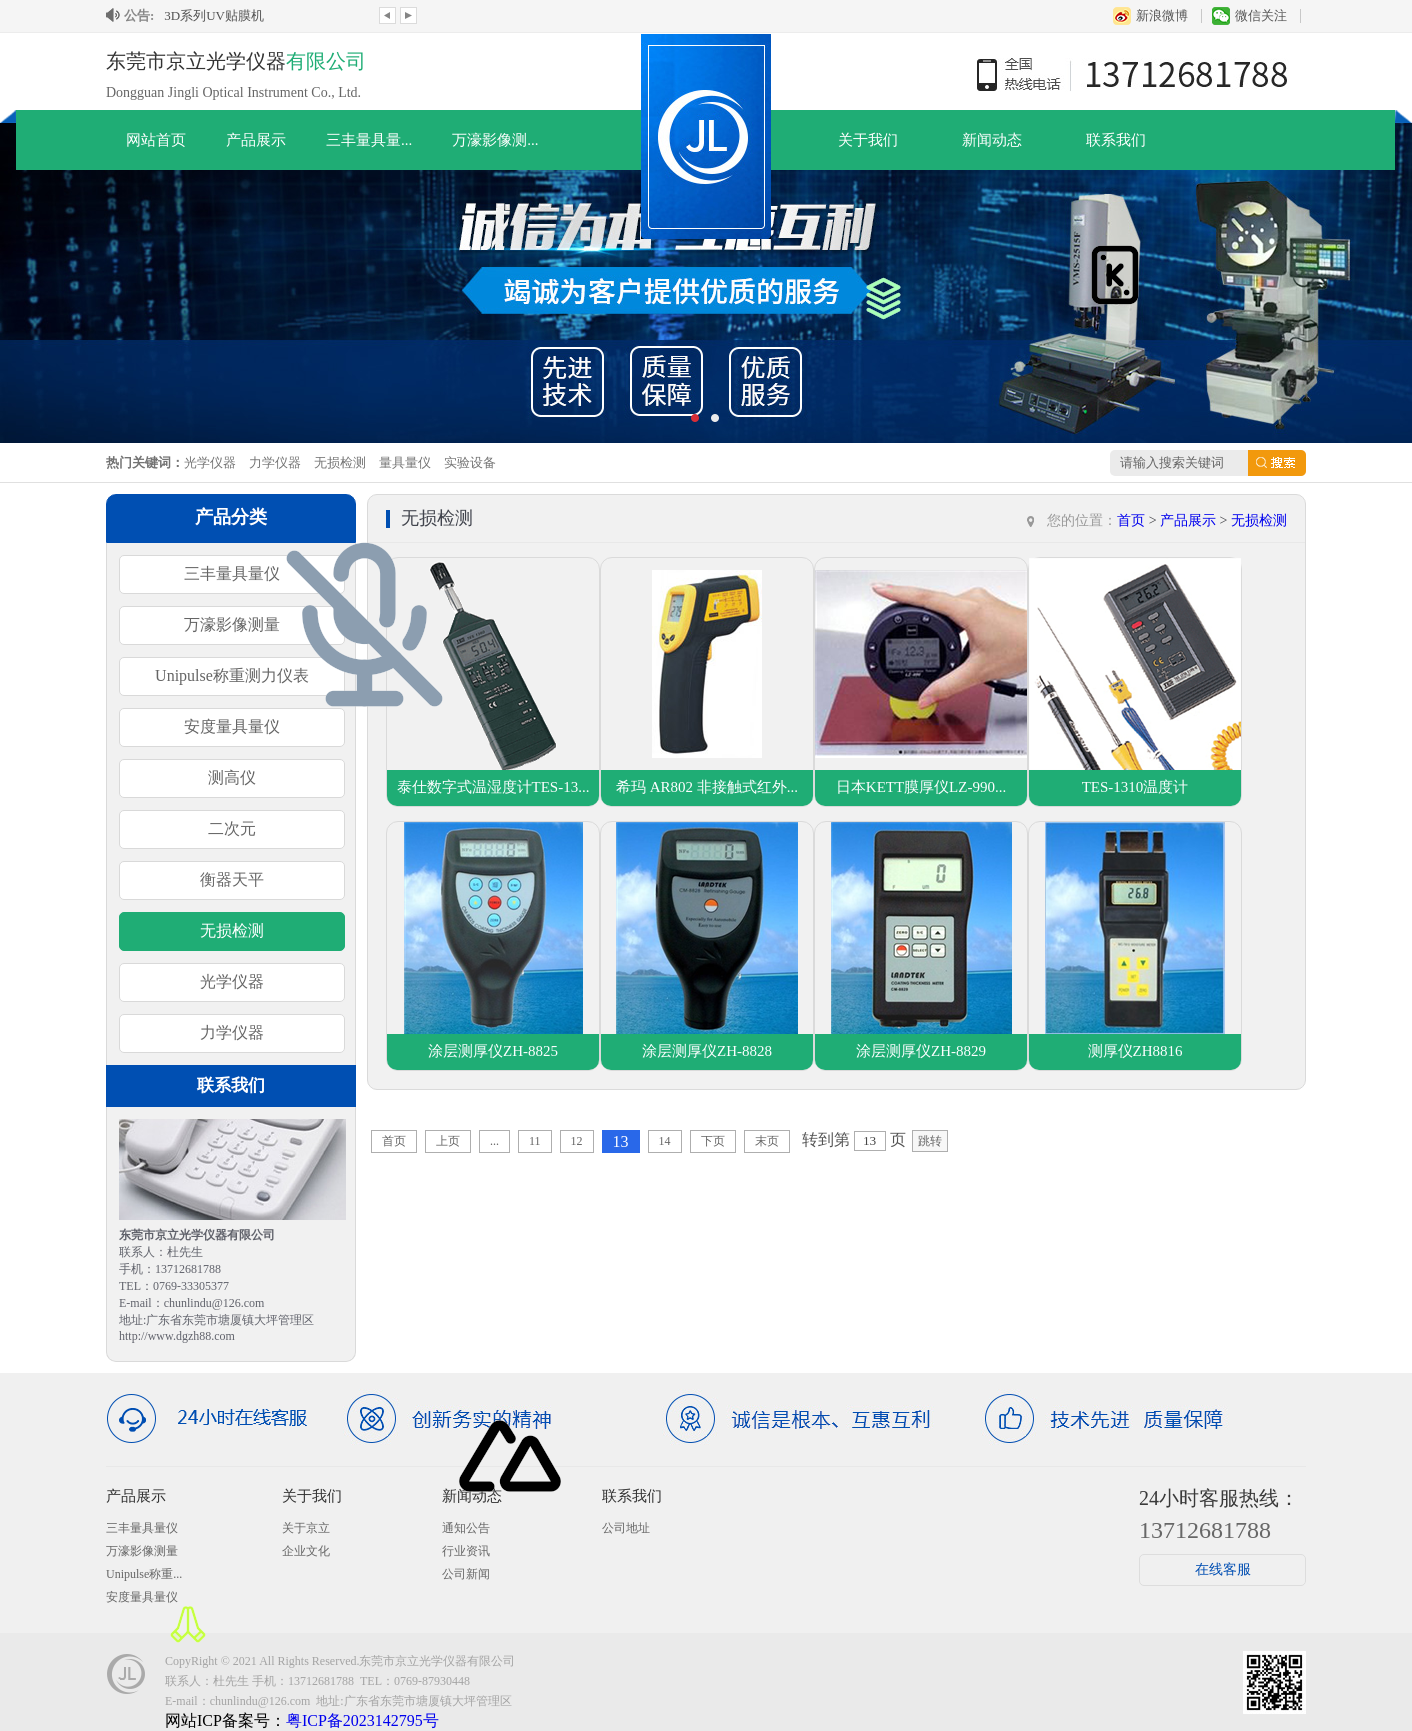  I want to click on nuxt.js framework logo, so click(510, 1456).